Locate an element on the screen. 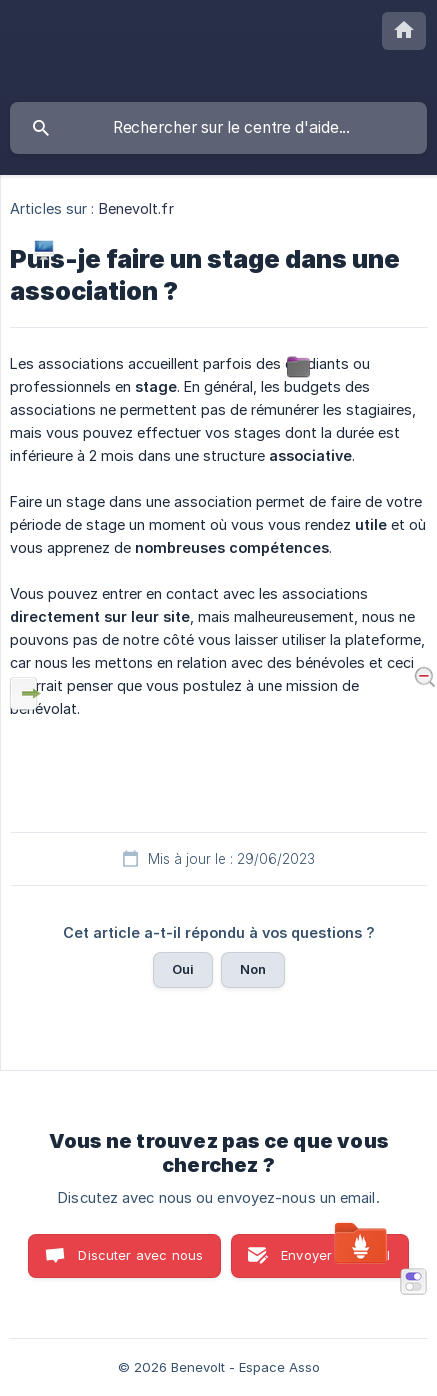 The height and width of the screenshot is (1396, 437). open unity tweak tool settings is located at coordinates (413, 1281).